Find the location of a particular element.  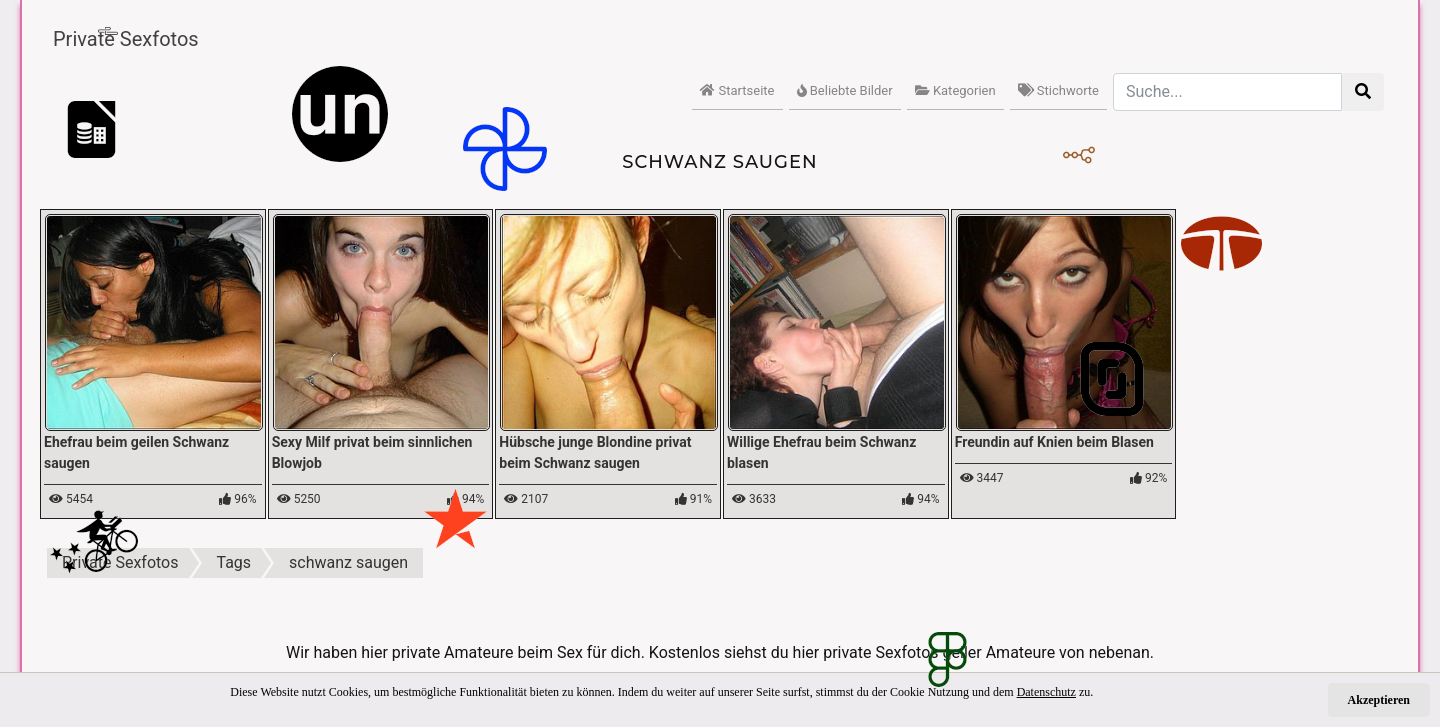

open the Postmates delivery app is located at coordinates (94, 542).